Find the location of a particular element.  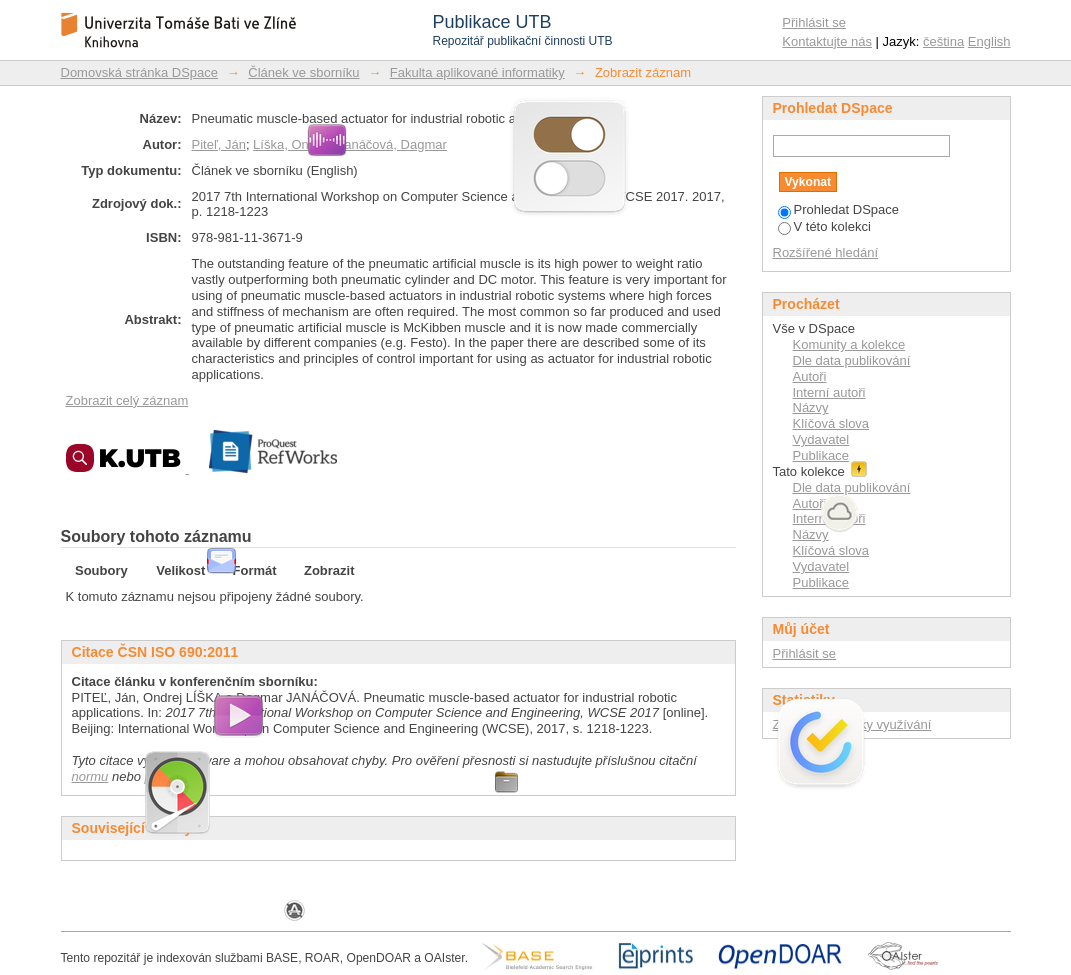

open ticktick task manager app is located at coordinates (821, 742).